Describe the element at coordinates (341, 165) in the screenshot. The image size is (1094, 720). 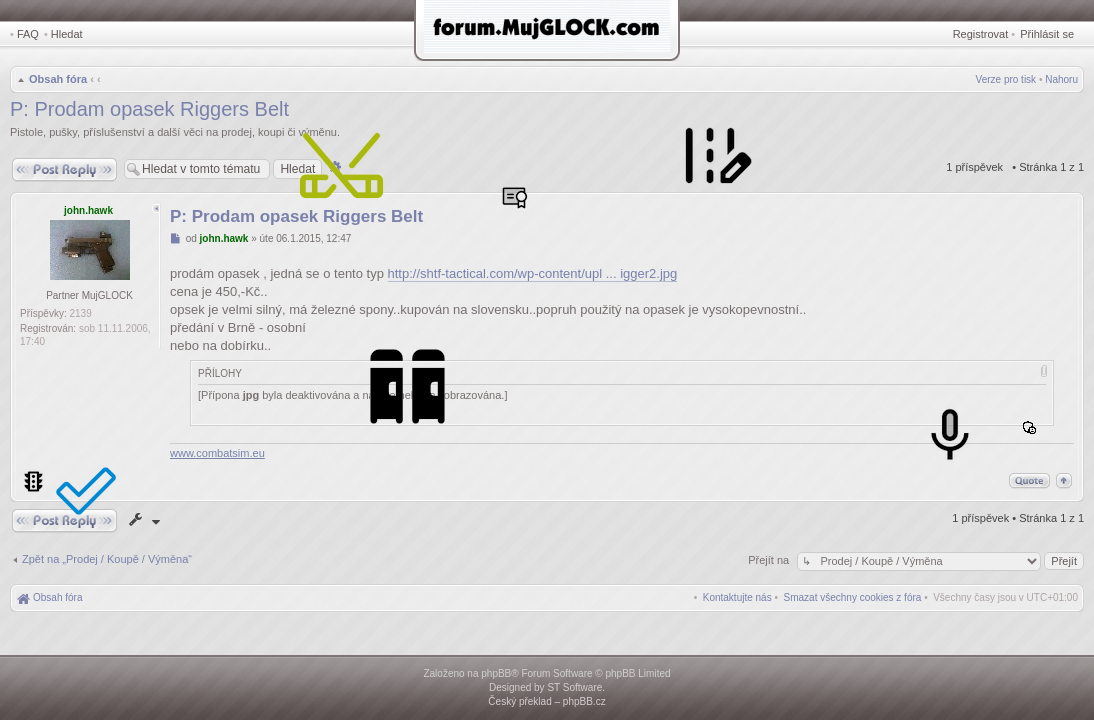
I see `view hockey sports content` at that location.